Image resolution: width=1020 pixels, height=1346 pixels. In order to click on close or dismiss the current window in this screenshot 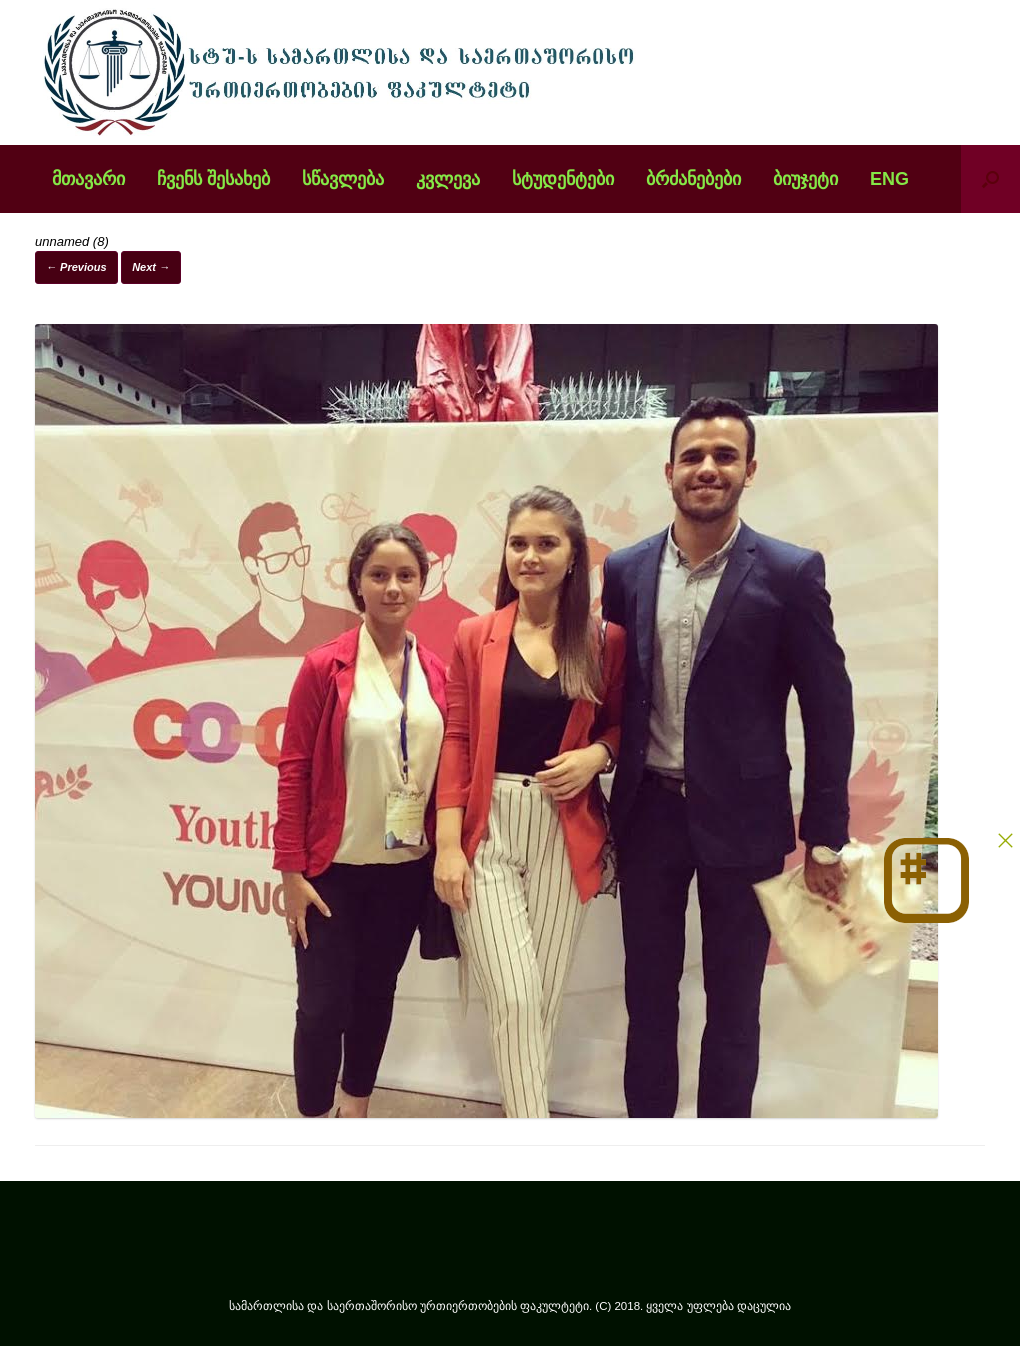, I will do `click(1005, 840)`.